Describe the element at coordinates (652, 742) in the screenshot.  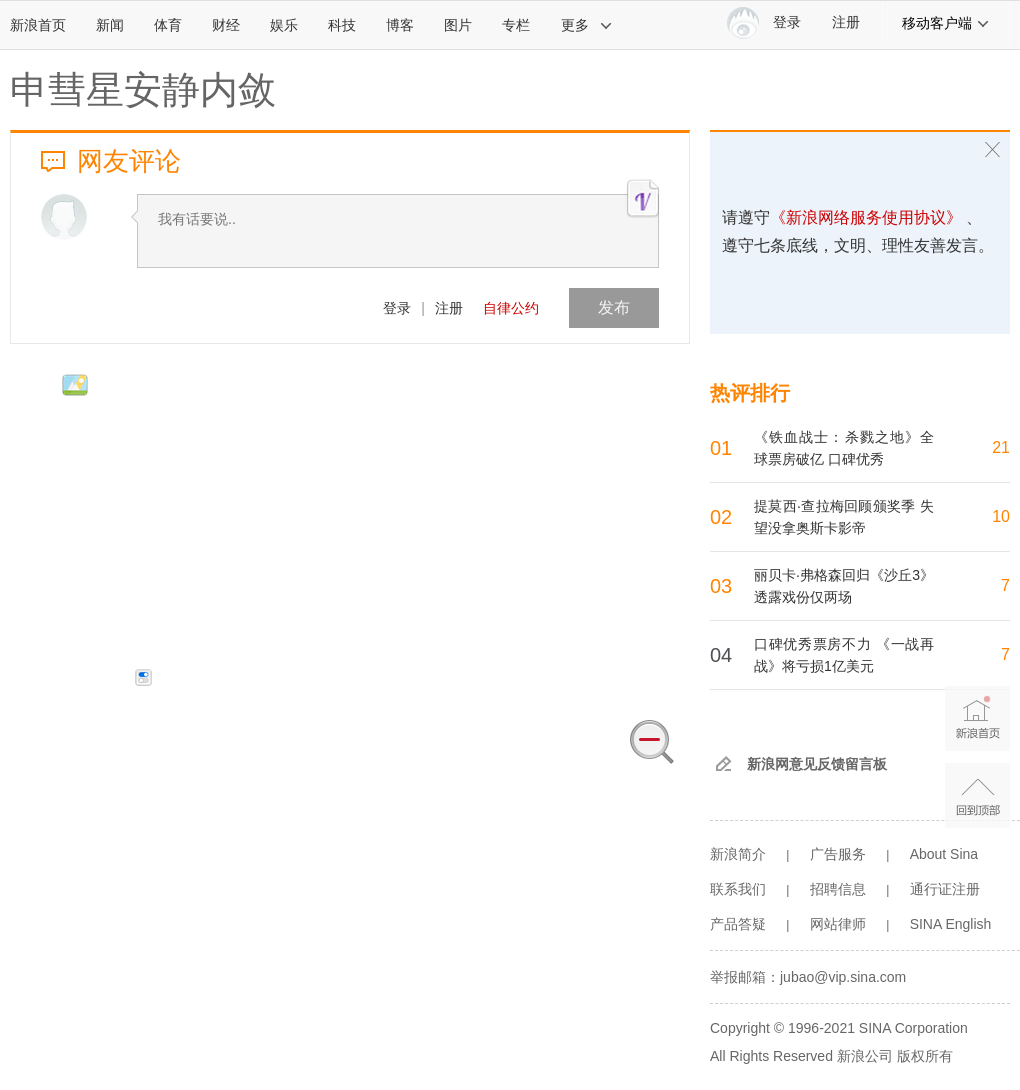
I see `zoom out to see more content` at that location.